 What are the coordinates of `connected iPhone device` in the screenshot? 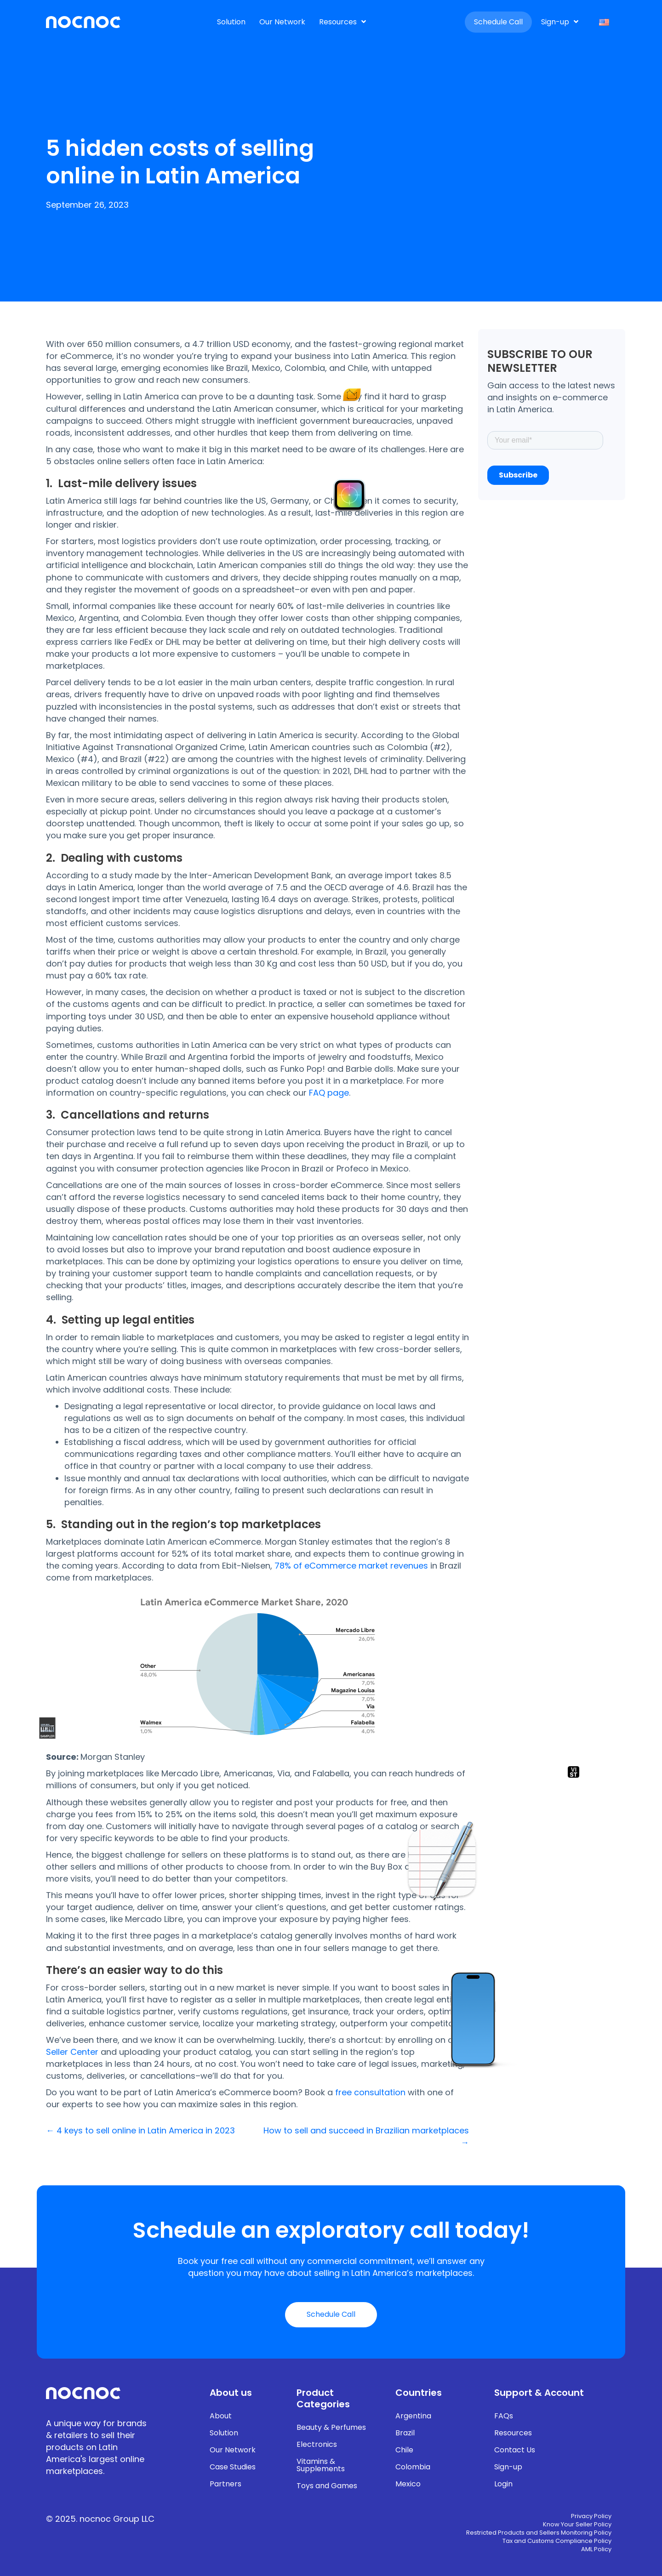 It's located at (473, 2020).